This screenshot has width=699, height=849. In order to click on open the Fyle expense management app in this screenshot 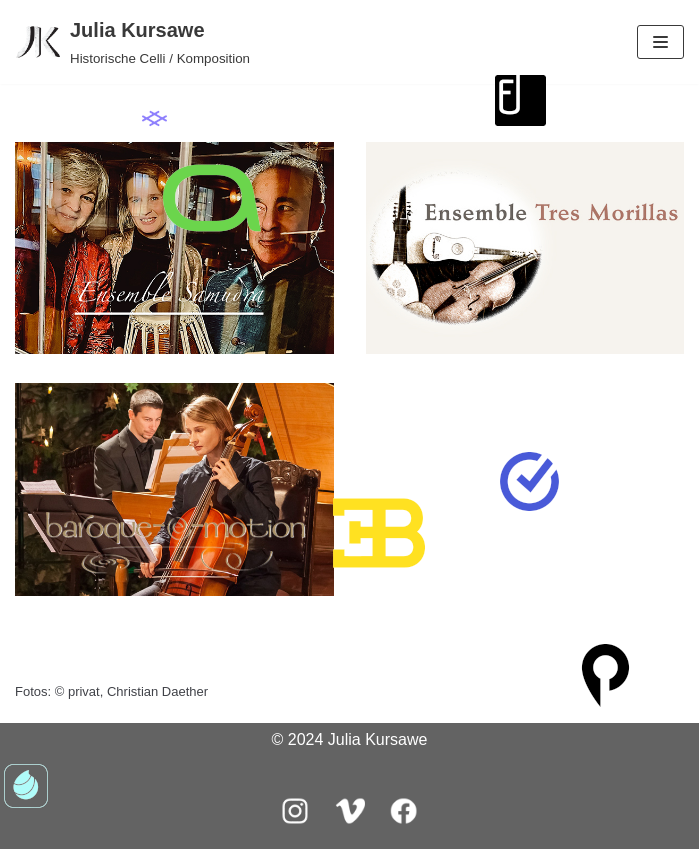, I will do `click(520, 100)`.